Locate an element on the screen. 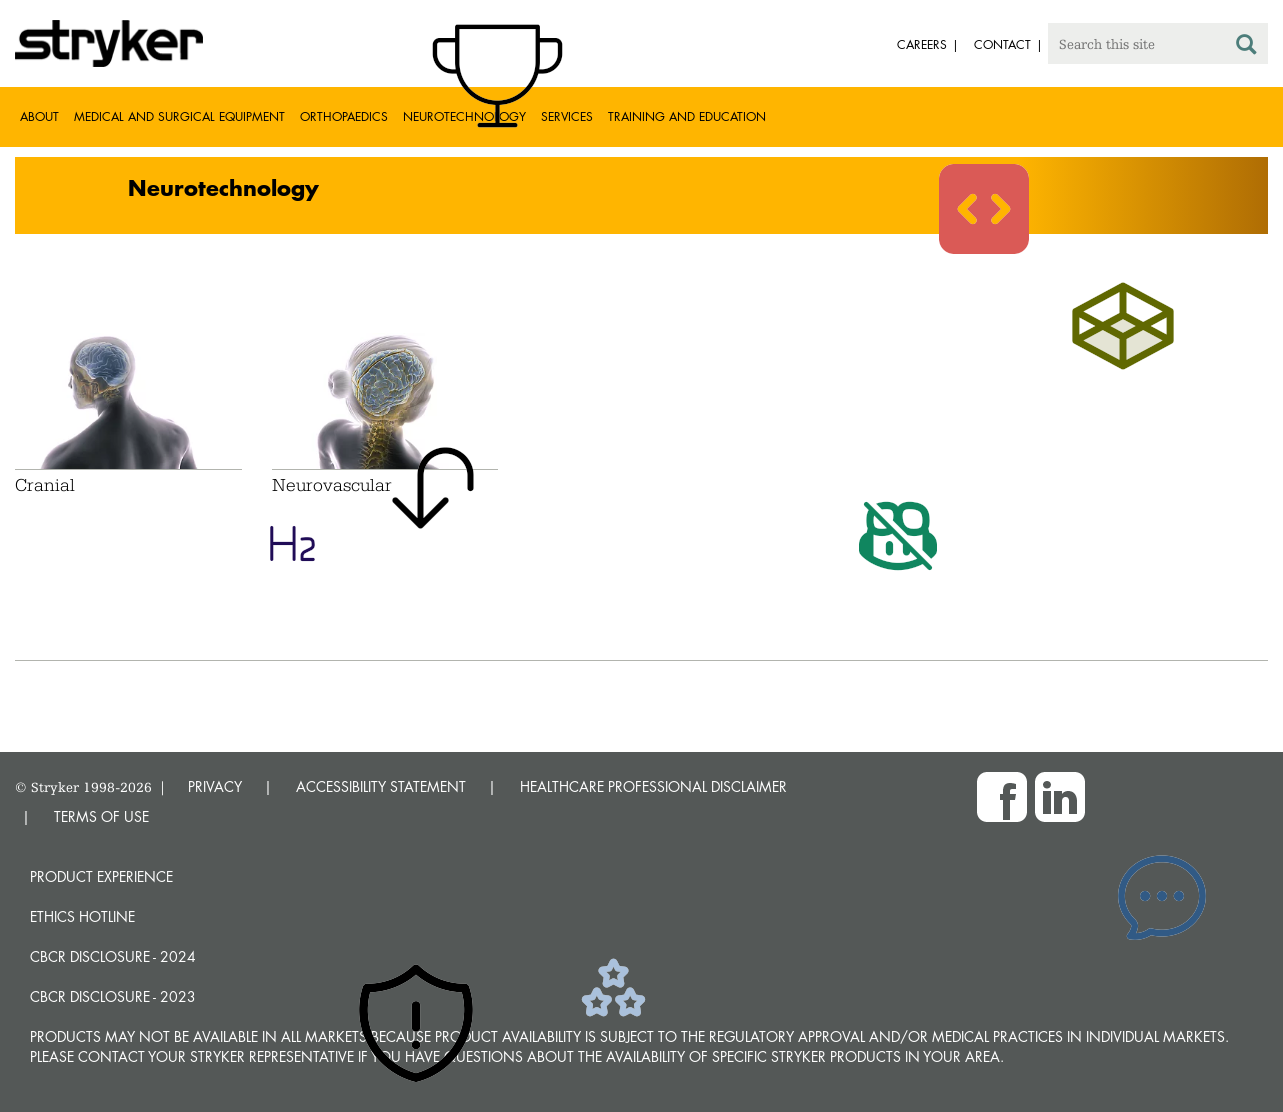  view achievements or awards is located at coordinates (497, 71).